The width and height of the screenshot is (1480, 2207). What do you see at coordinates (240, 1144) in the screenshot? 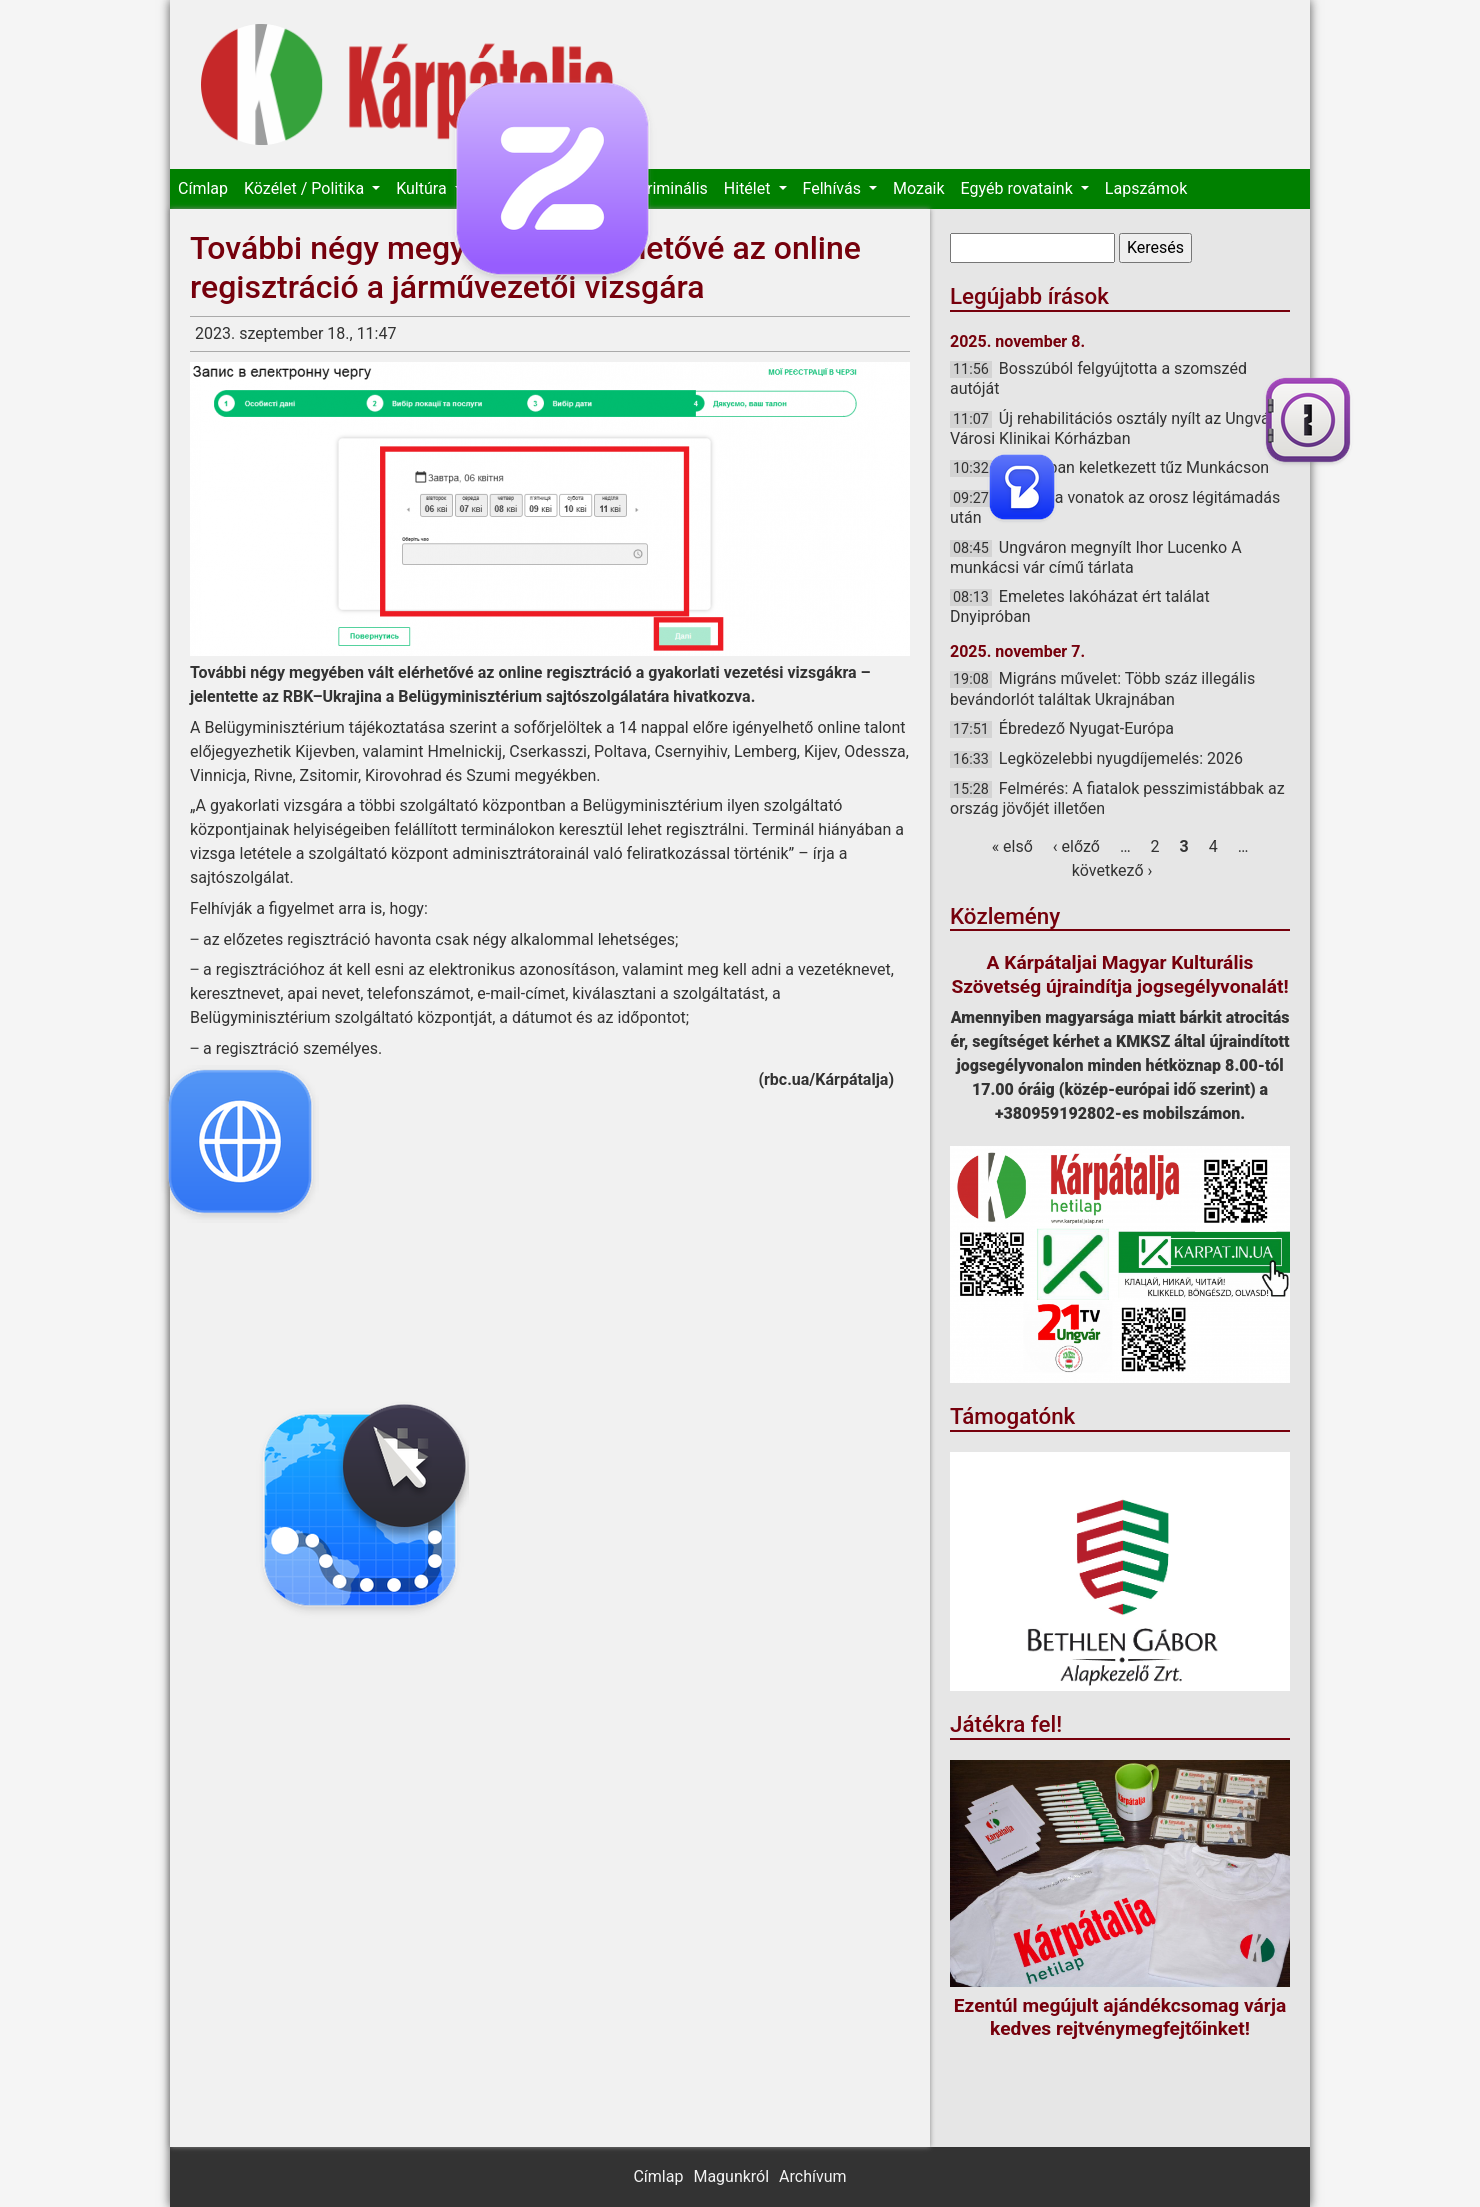
I see `open BitTorrent app settings` at bounding box center [240, 1144].